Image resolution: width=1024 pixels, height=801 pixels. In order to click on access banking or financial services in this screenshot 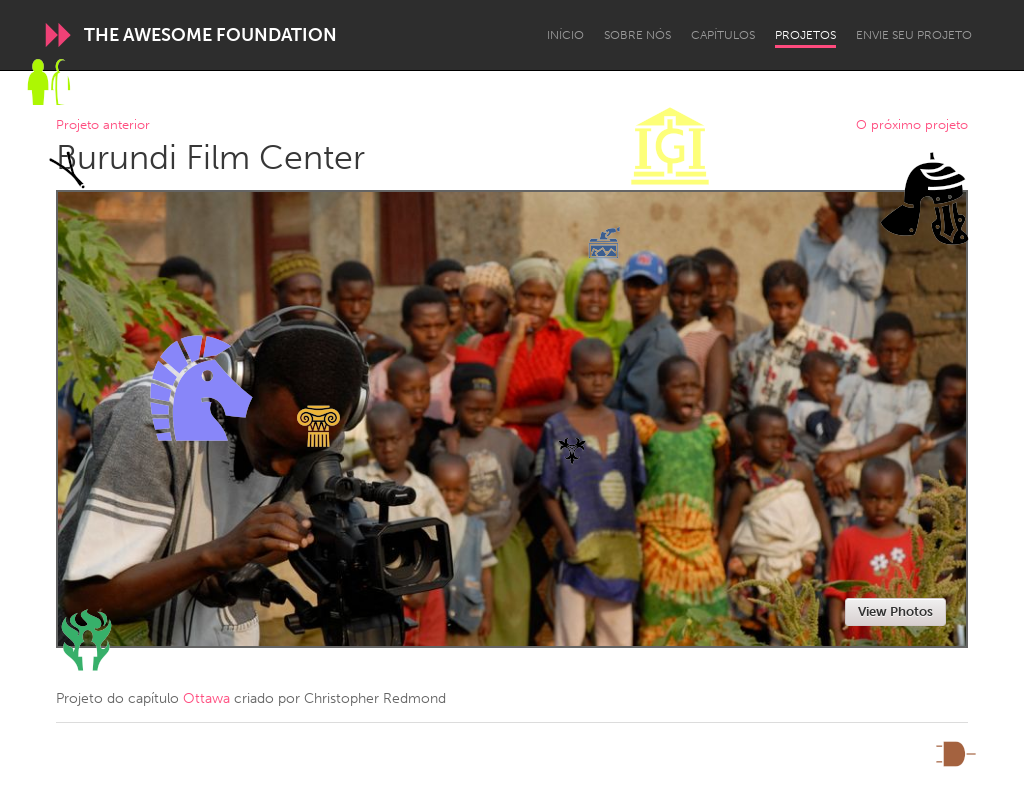, I will do `click(670, 146)`.